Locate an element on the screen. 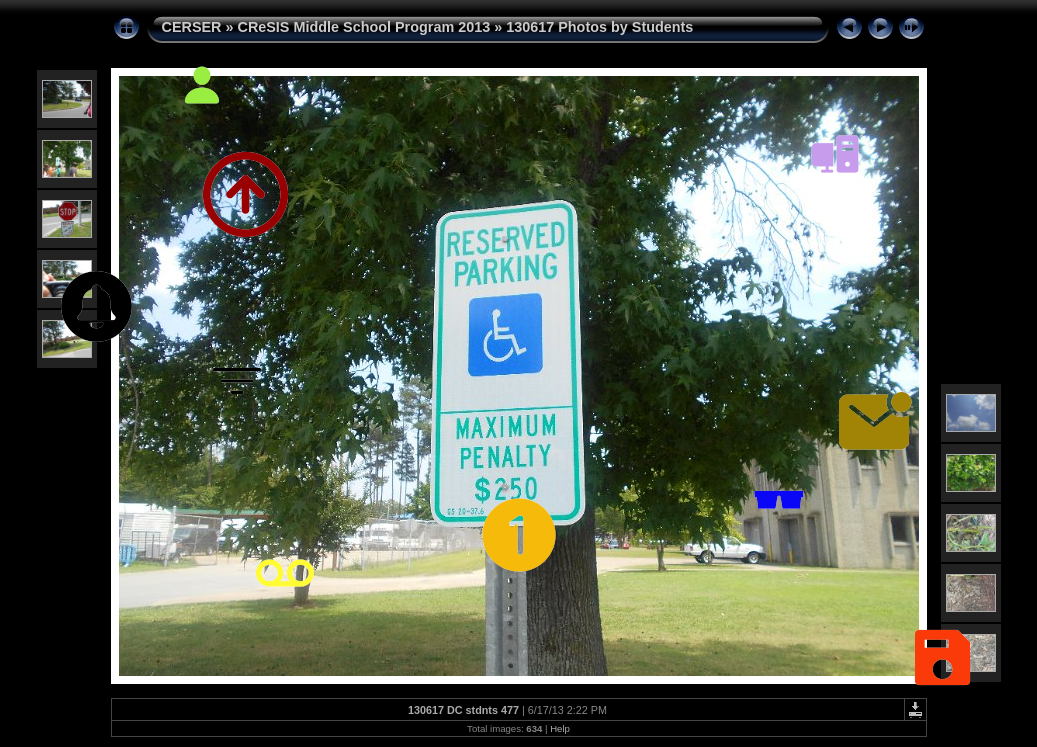 This screenshot has height=747, width=1037. view your profile is located at coordinates (202, 85).